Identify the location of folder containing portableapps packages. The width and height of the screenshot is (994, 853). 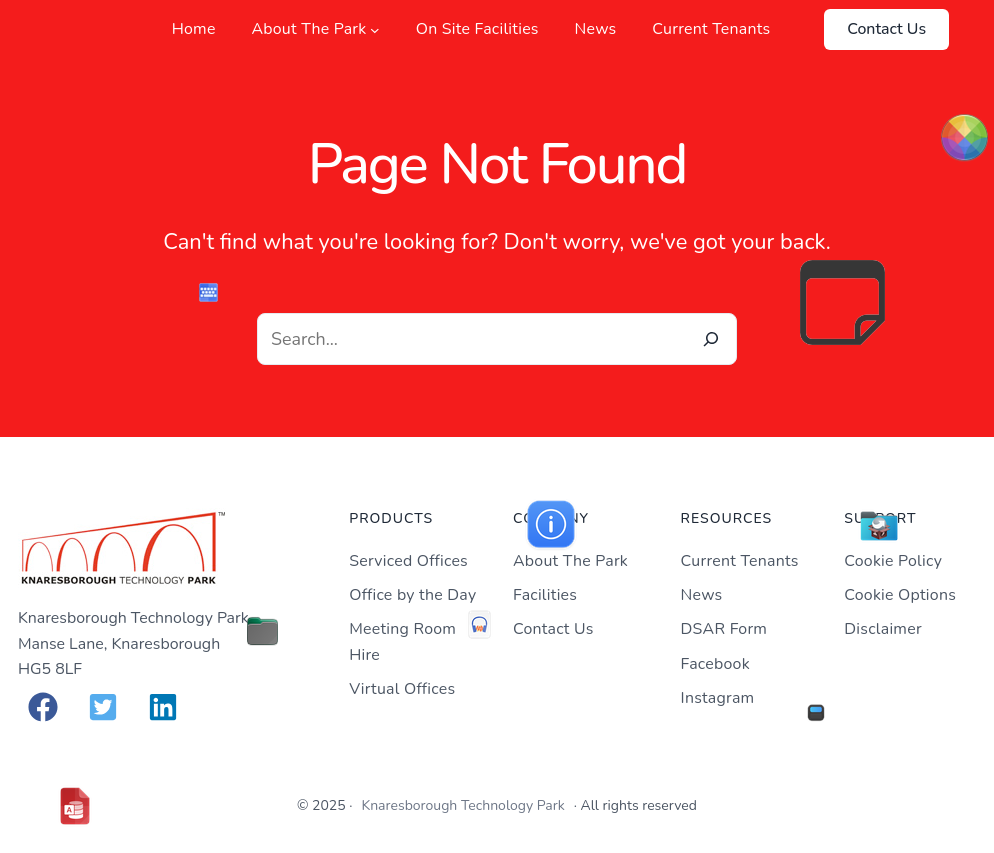
(879, 527).